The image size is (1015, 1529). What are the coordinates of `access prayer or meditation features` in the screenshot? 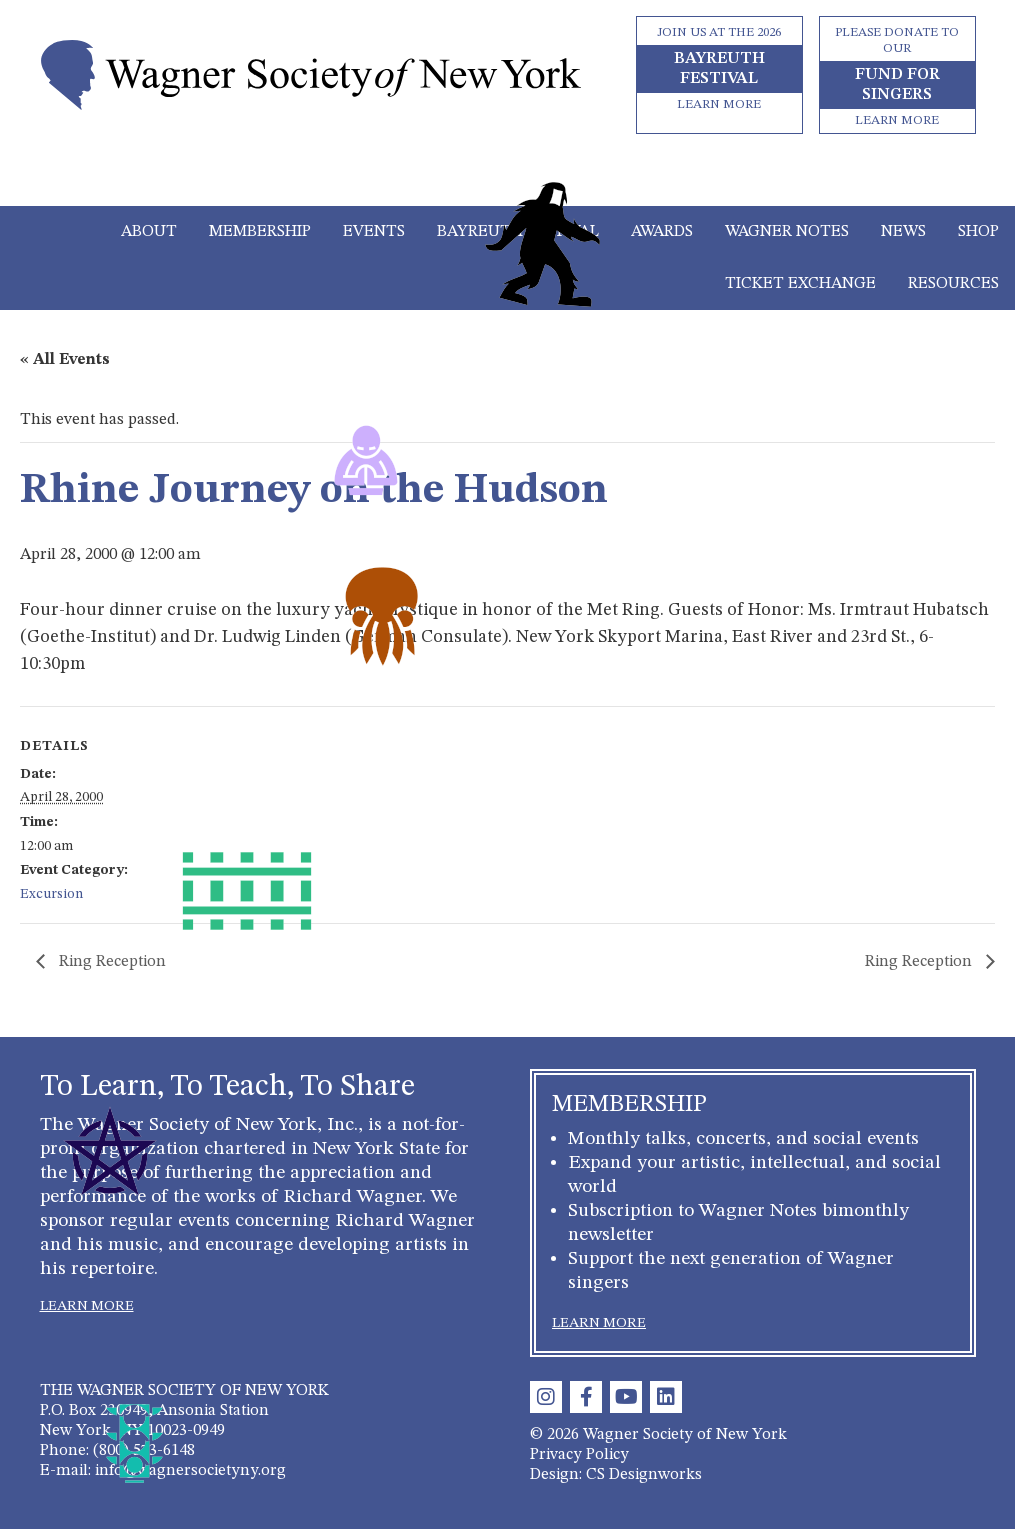 It's located at (365, 460).